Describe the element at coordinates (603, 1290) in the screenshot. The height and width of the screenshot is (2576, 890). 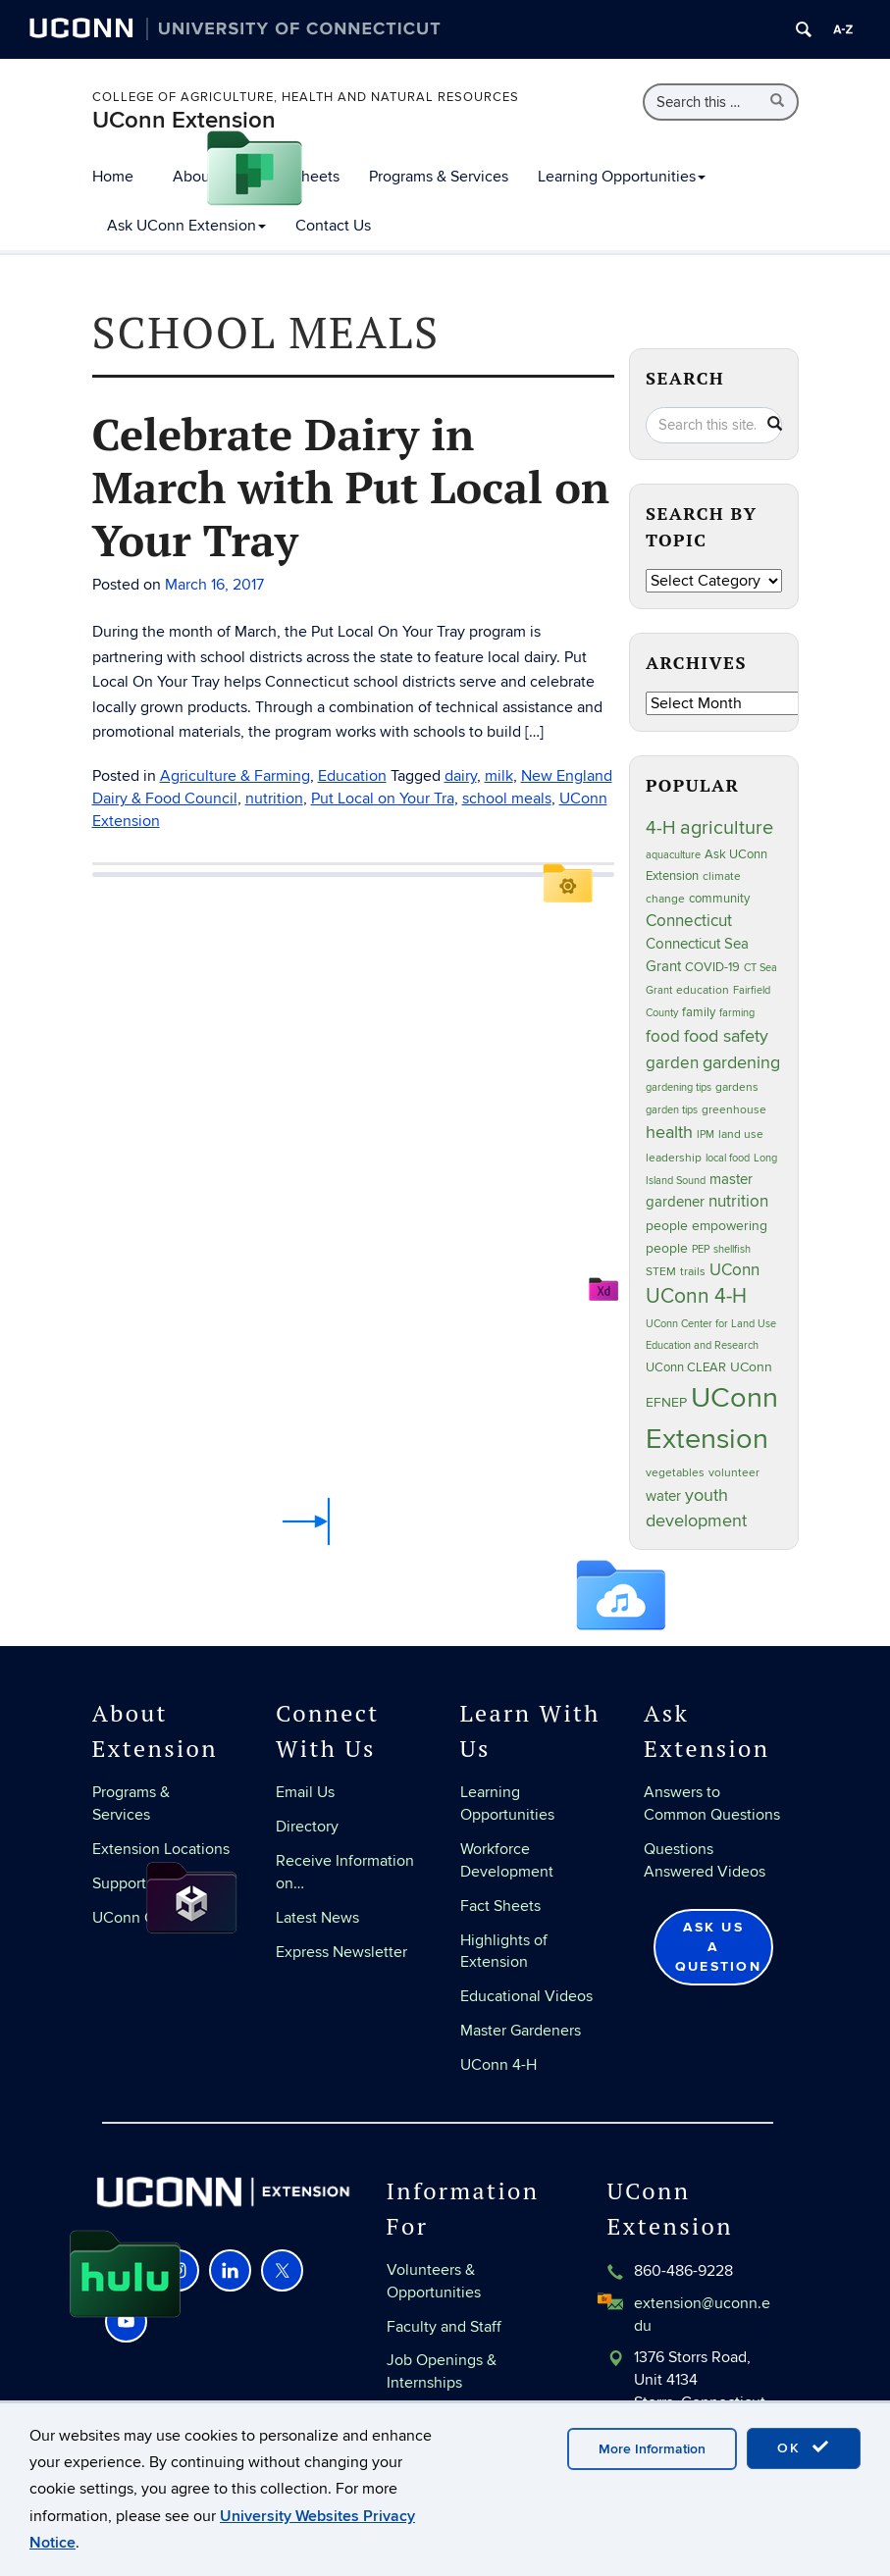
I see `open folder containing Adobe XD project files` at that location.